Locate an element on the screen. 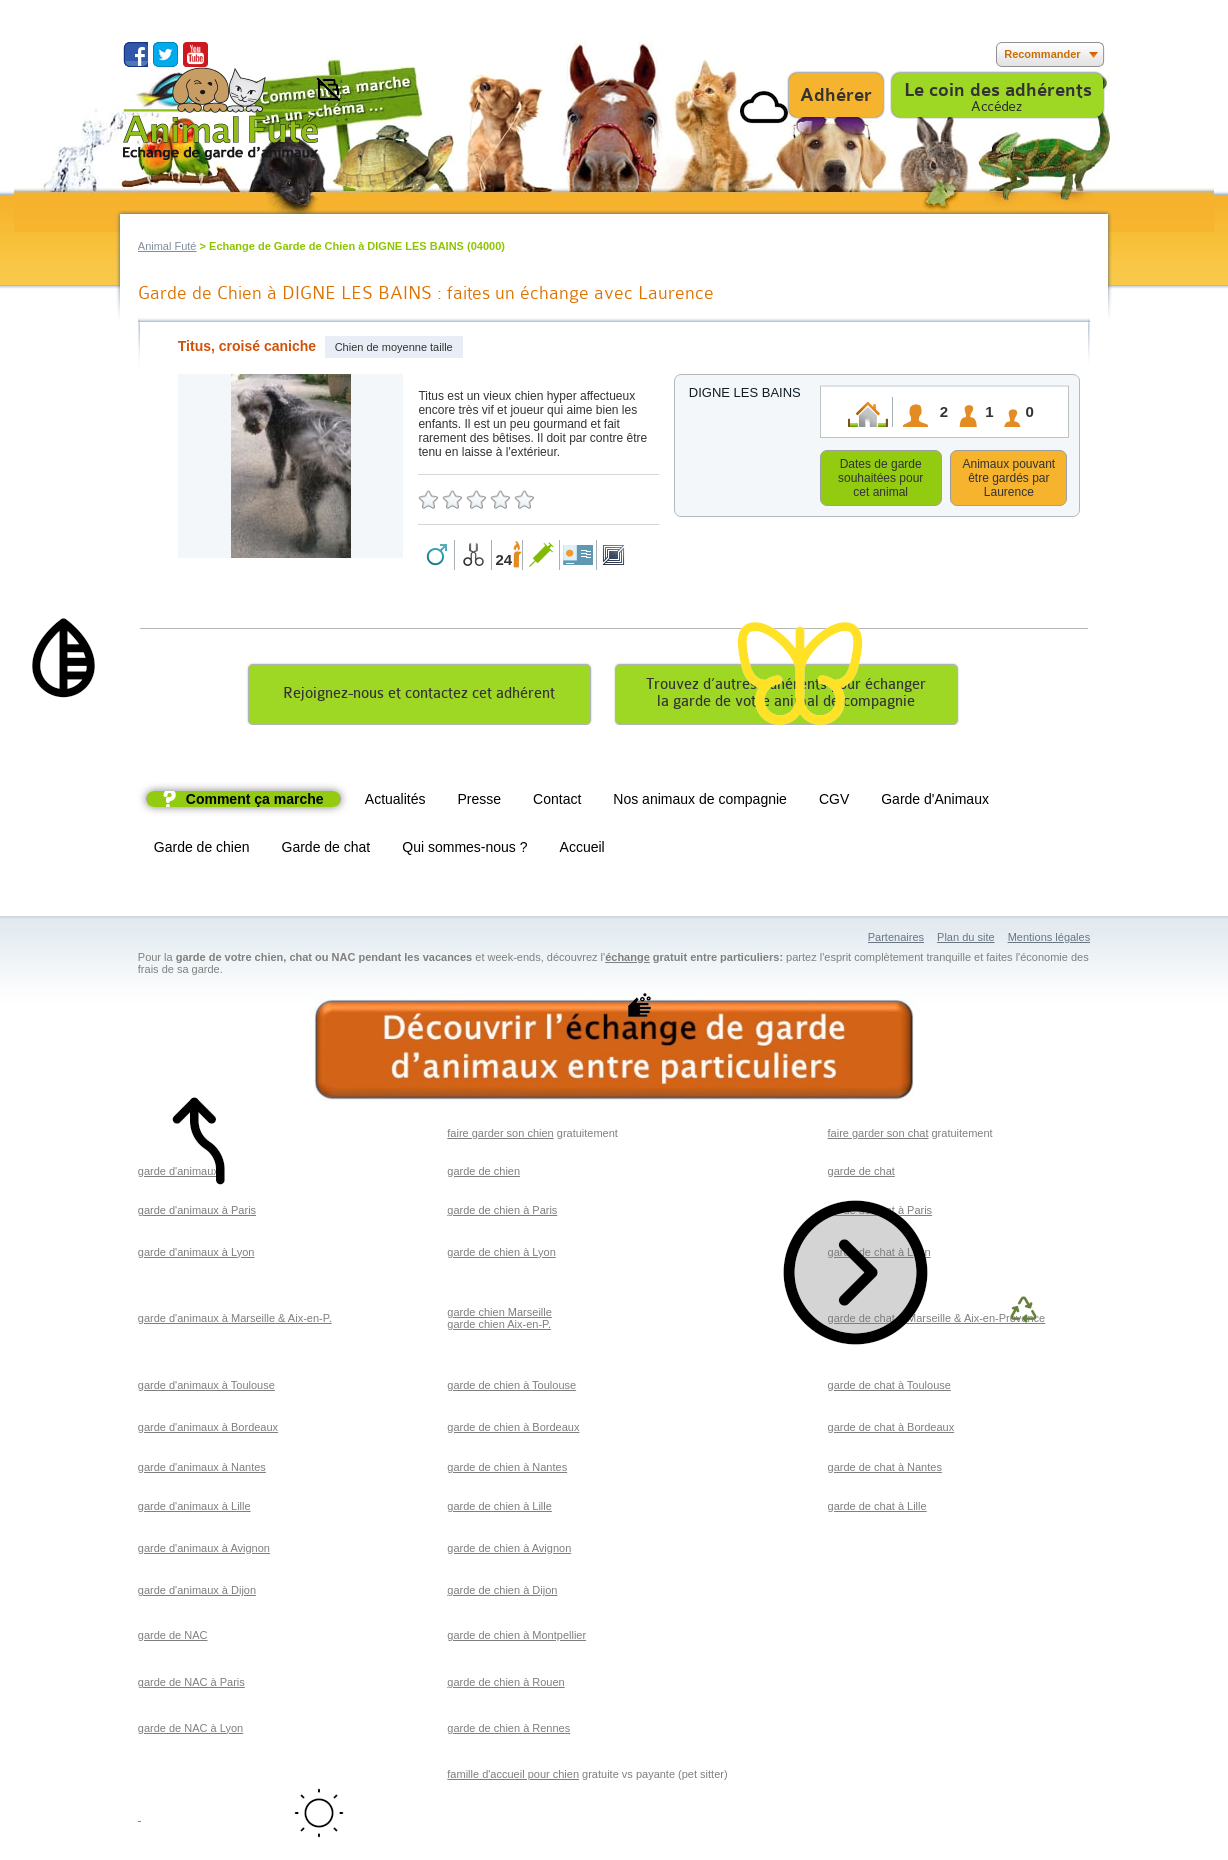 This screenshot has width=1228, height=1860. recycle or move item to trash is located at coordinates (1023, 1309).